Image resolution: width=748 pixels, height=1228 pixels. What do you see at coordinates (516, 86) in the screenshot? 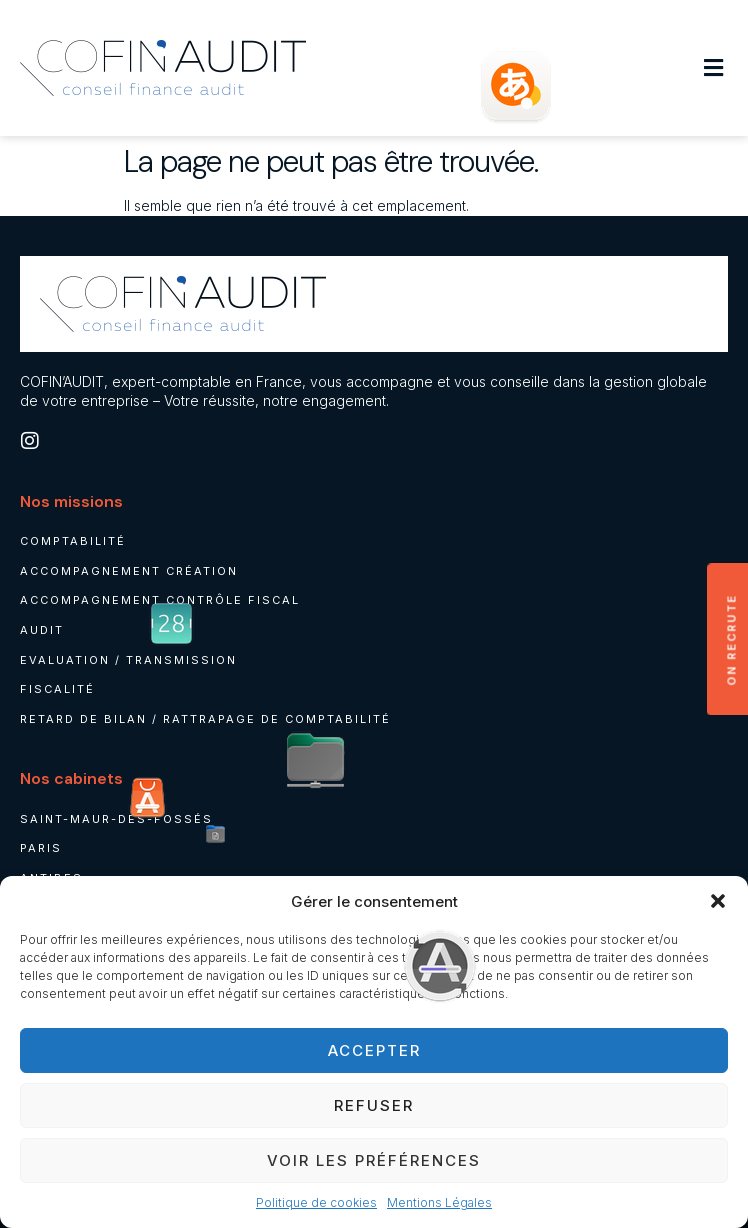
I see `open mozc japanese input method editor` at bounding box center [516, 86].